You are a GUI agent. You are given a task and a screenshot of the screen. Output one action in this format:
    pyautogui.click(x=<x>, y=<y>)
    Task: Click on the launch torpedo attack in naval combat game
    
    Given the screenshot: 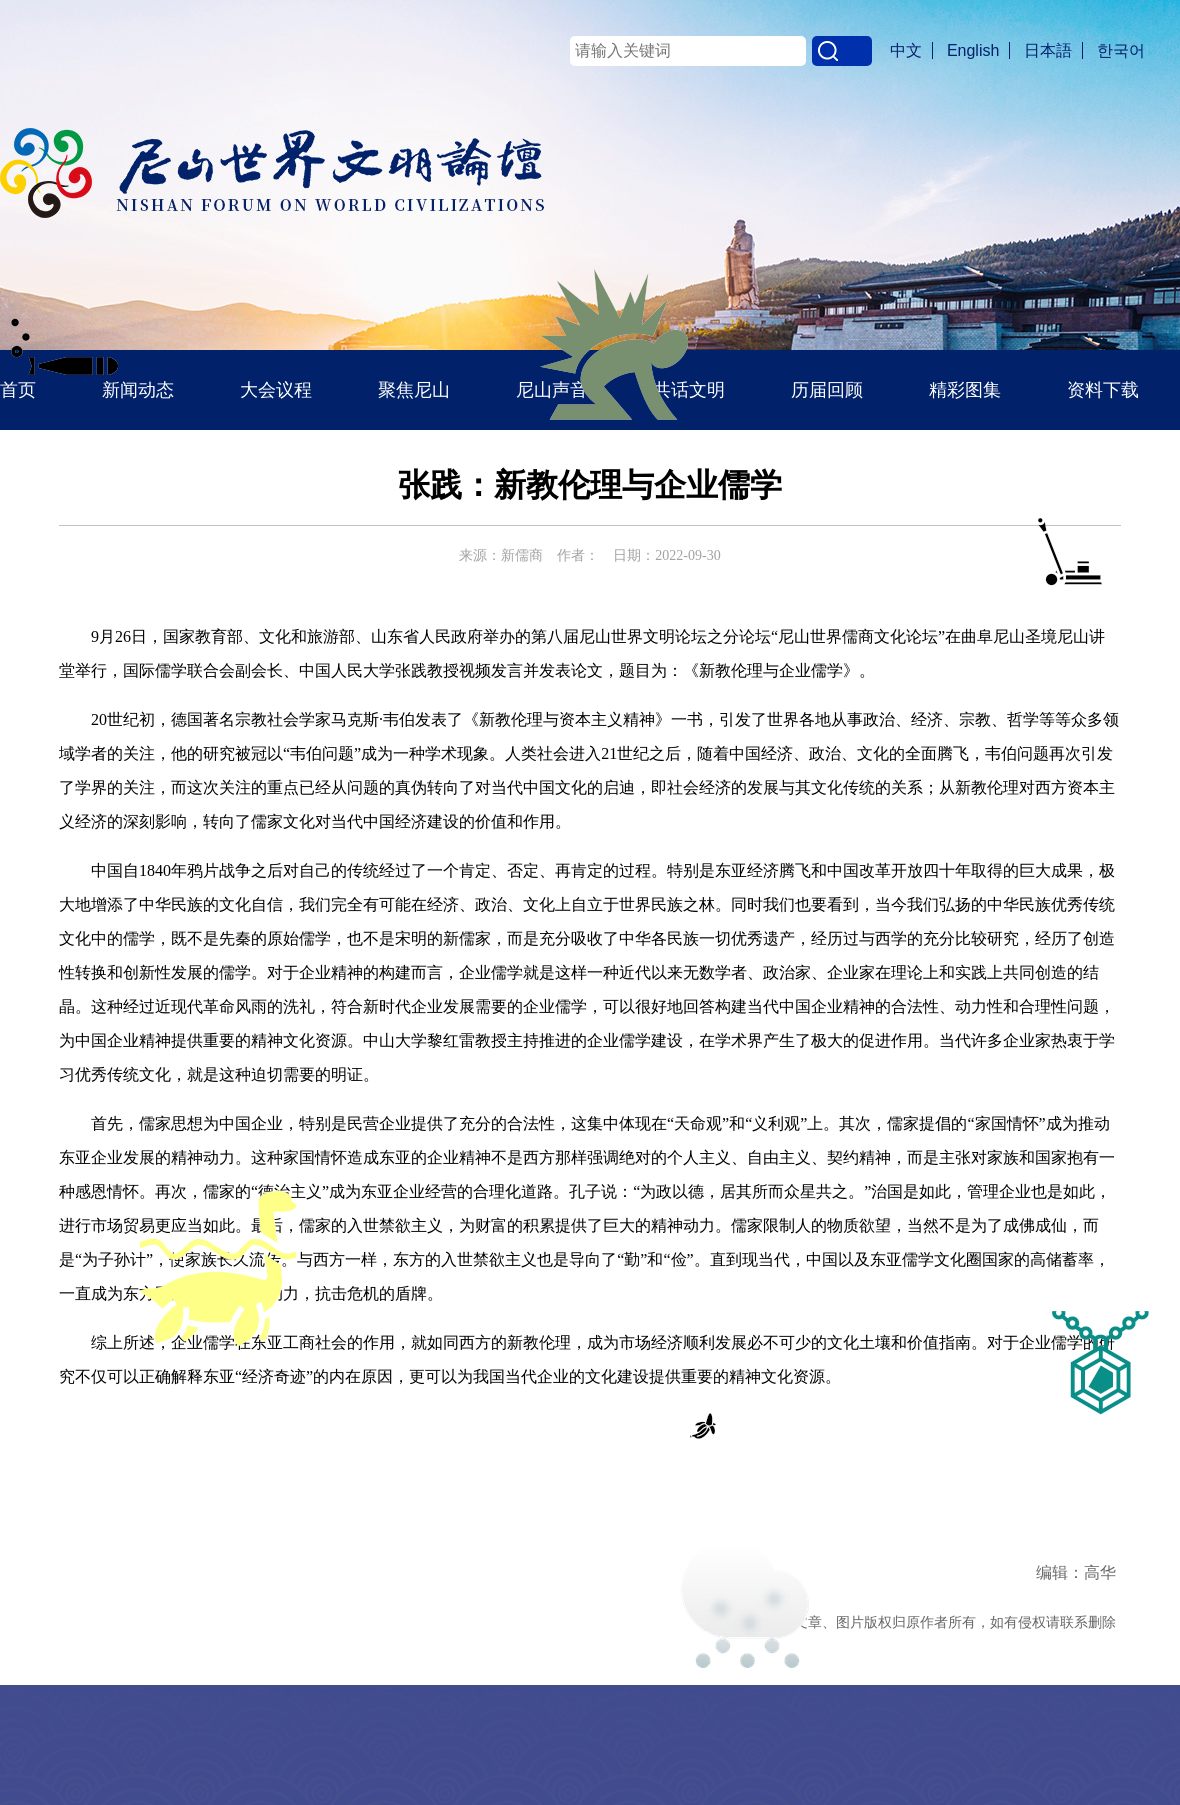 What is the action you would take?
    pyautogui.click(x=64, y=366)
    